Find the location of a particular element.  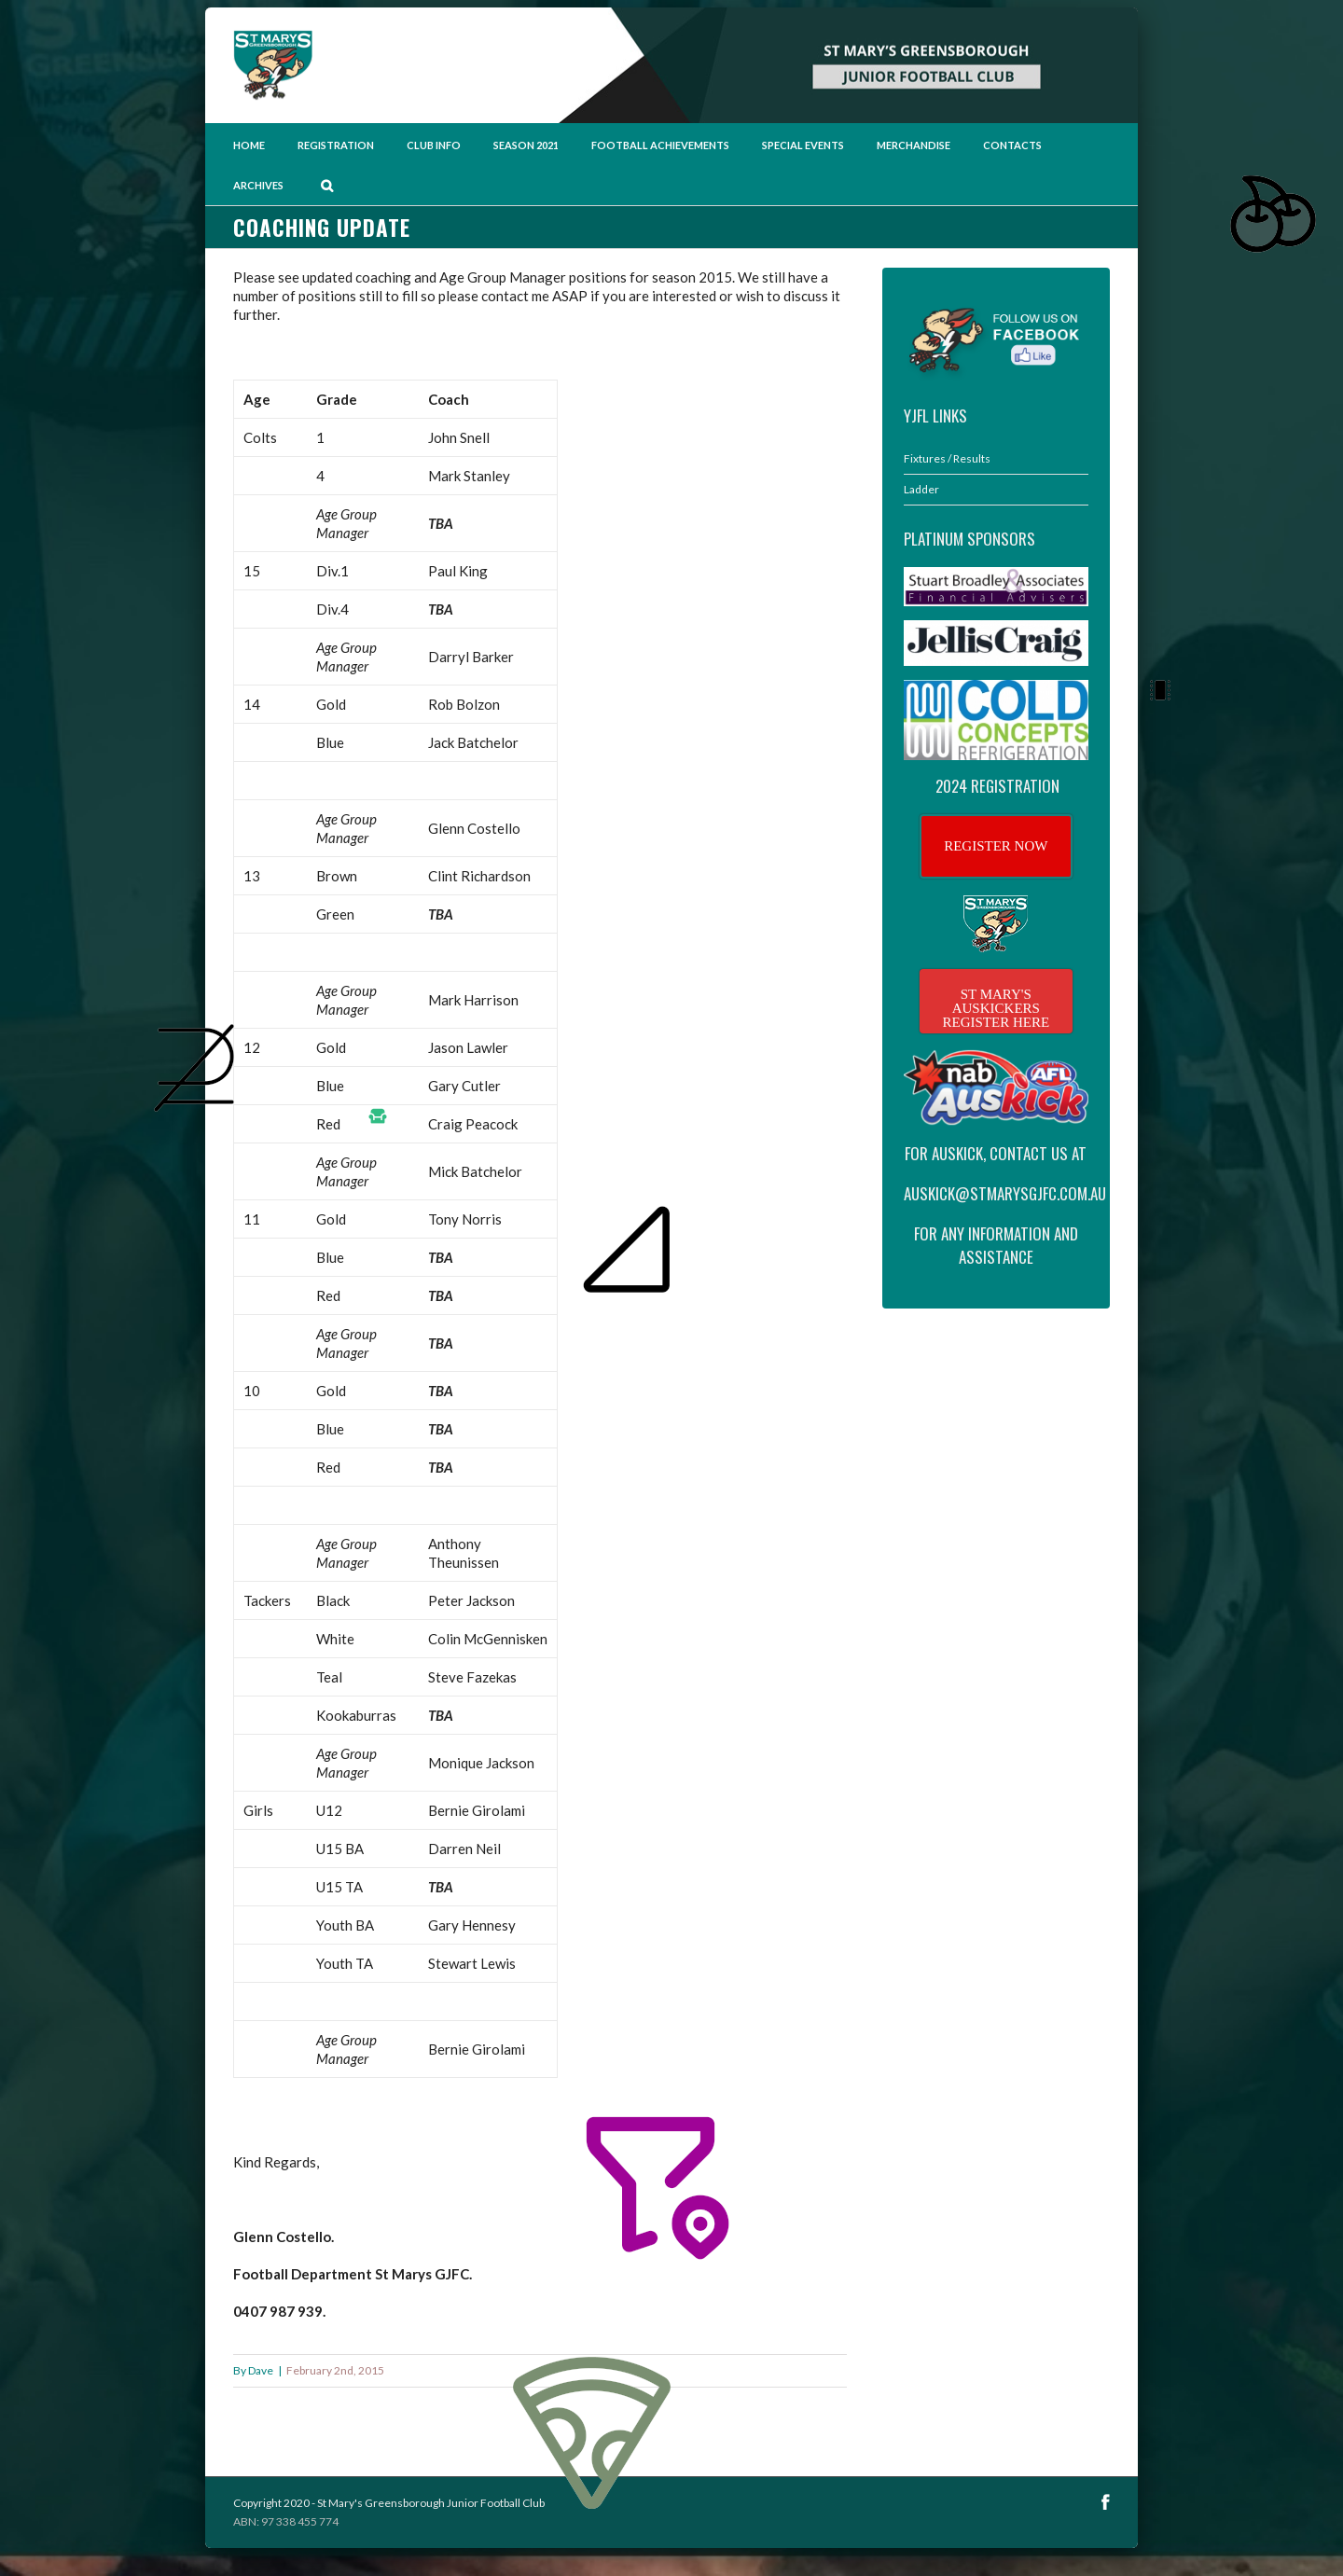

browse fruits or produce category is located at coordinates (1271, 214).